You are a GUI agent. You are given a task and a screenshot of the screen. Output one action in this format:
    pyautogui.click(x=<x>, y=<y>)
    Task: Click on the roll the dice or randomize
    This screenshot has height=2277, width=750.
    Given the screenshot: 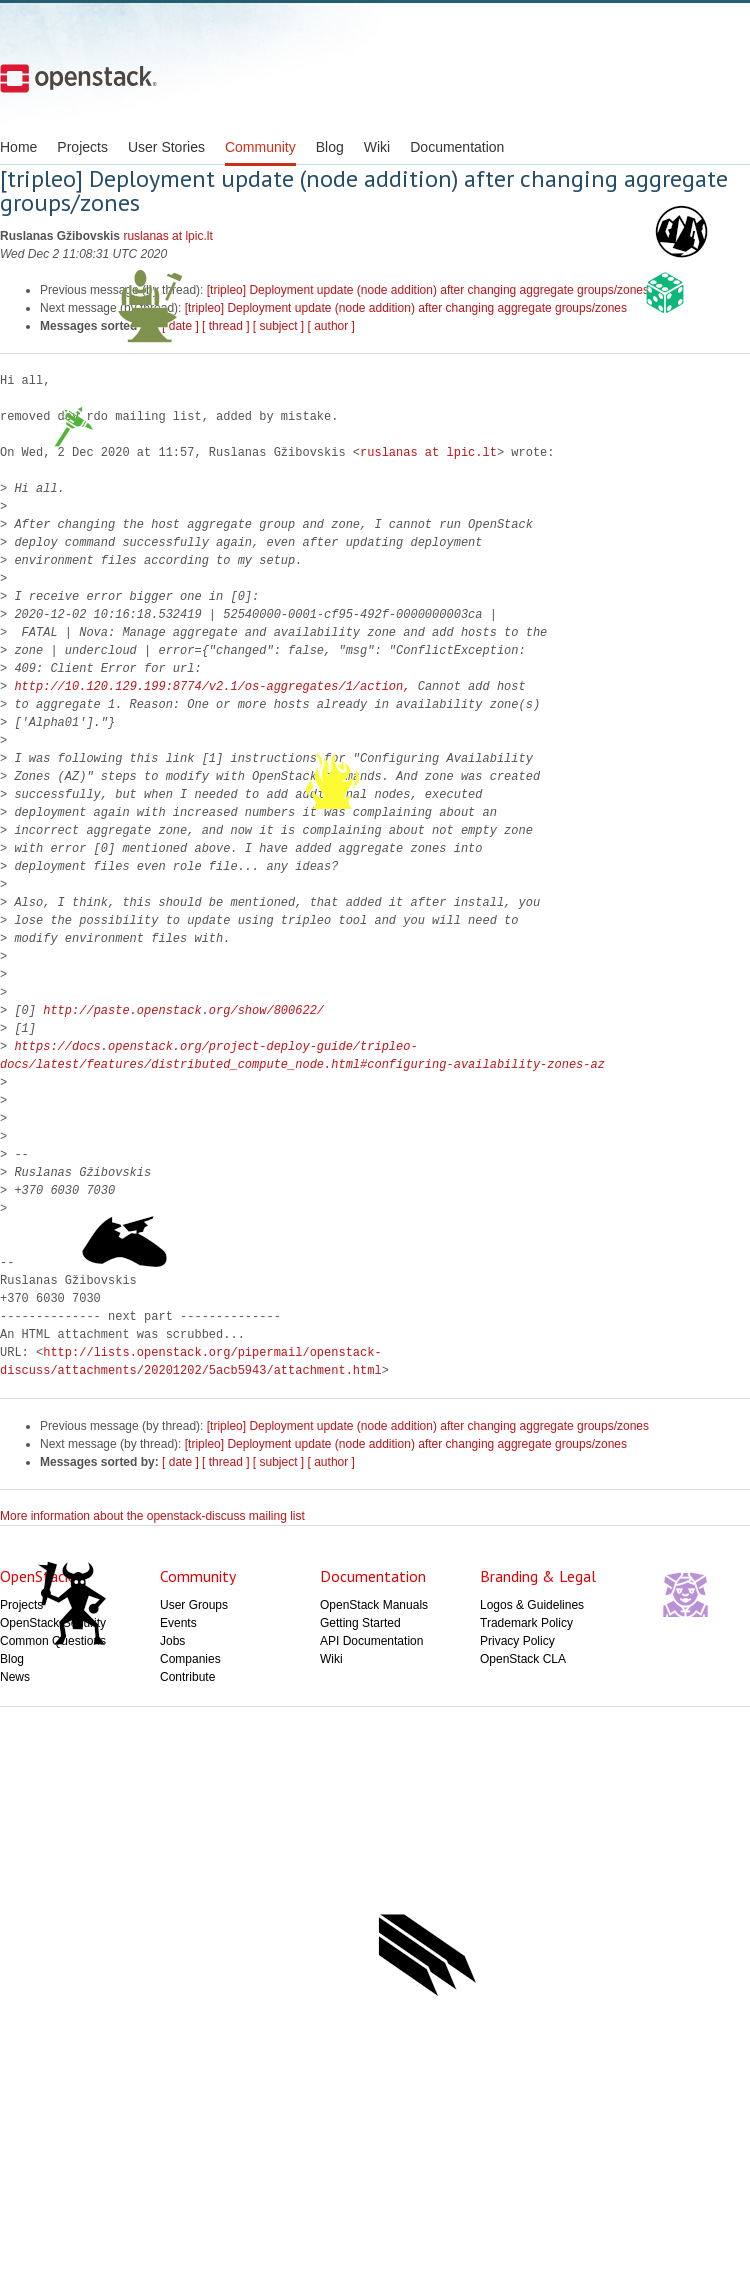 What is the action you would take?
    pyautogui.click(x=665, y=293)
    